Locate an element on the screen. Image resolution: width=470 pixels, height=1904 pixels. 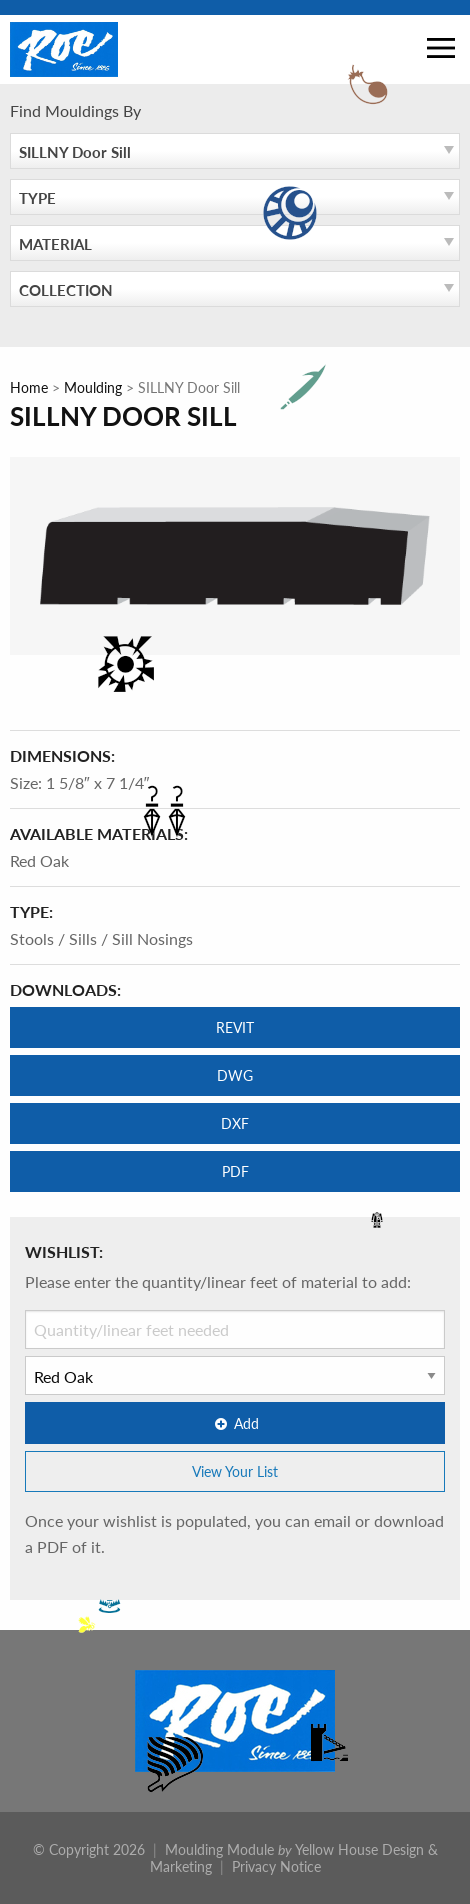
decorative game achievement or badge icon is located at coordinates (290, 213).